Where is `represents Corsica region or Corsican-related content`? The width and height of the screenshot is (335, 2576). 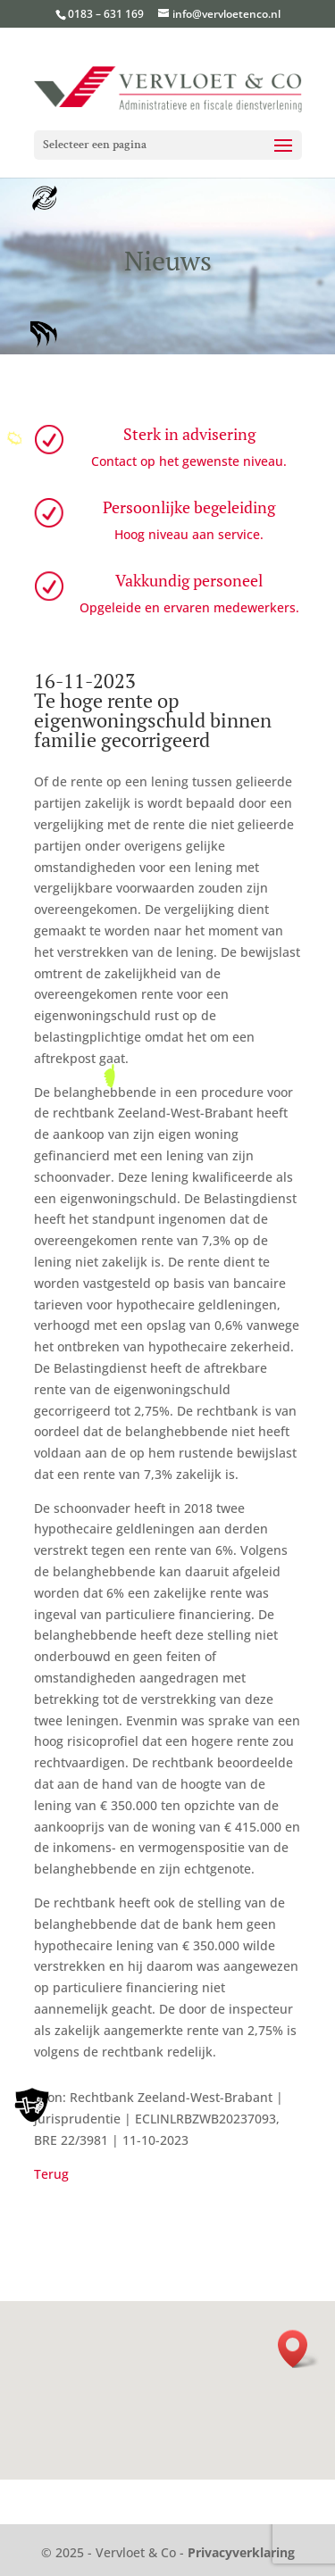
represents Corsica region or Corsican-related content is located at coordinates (109, 1076).